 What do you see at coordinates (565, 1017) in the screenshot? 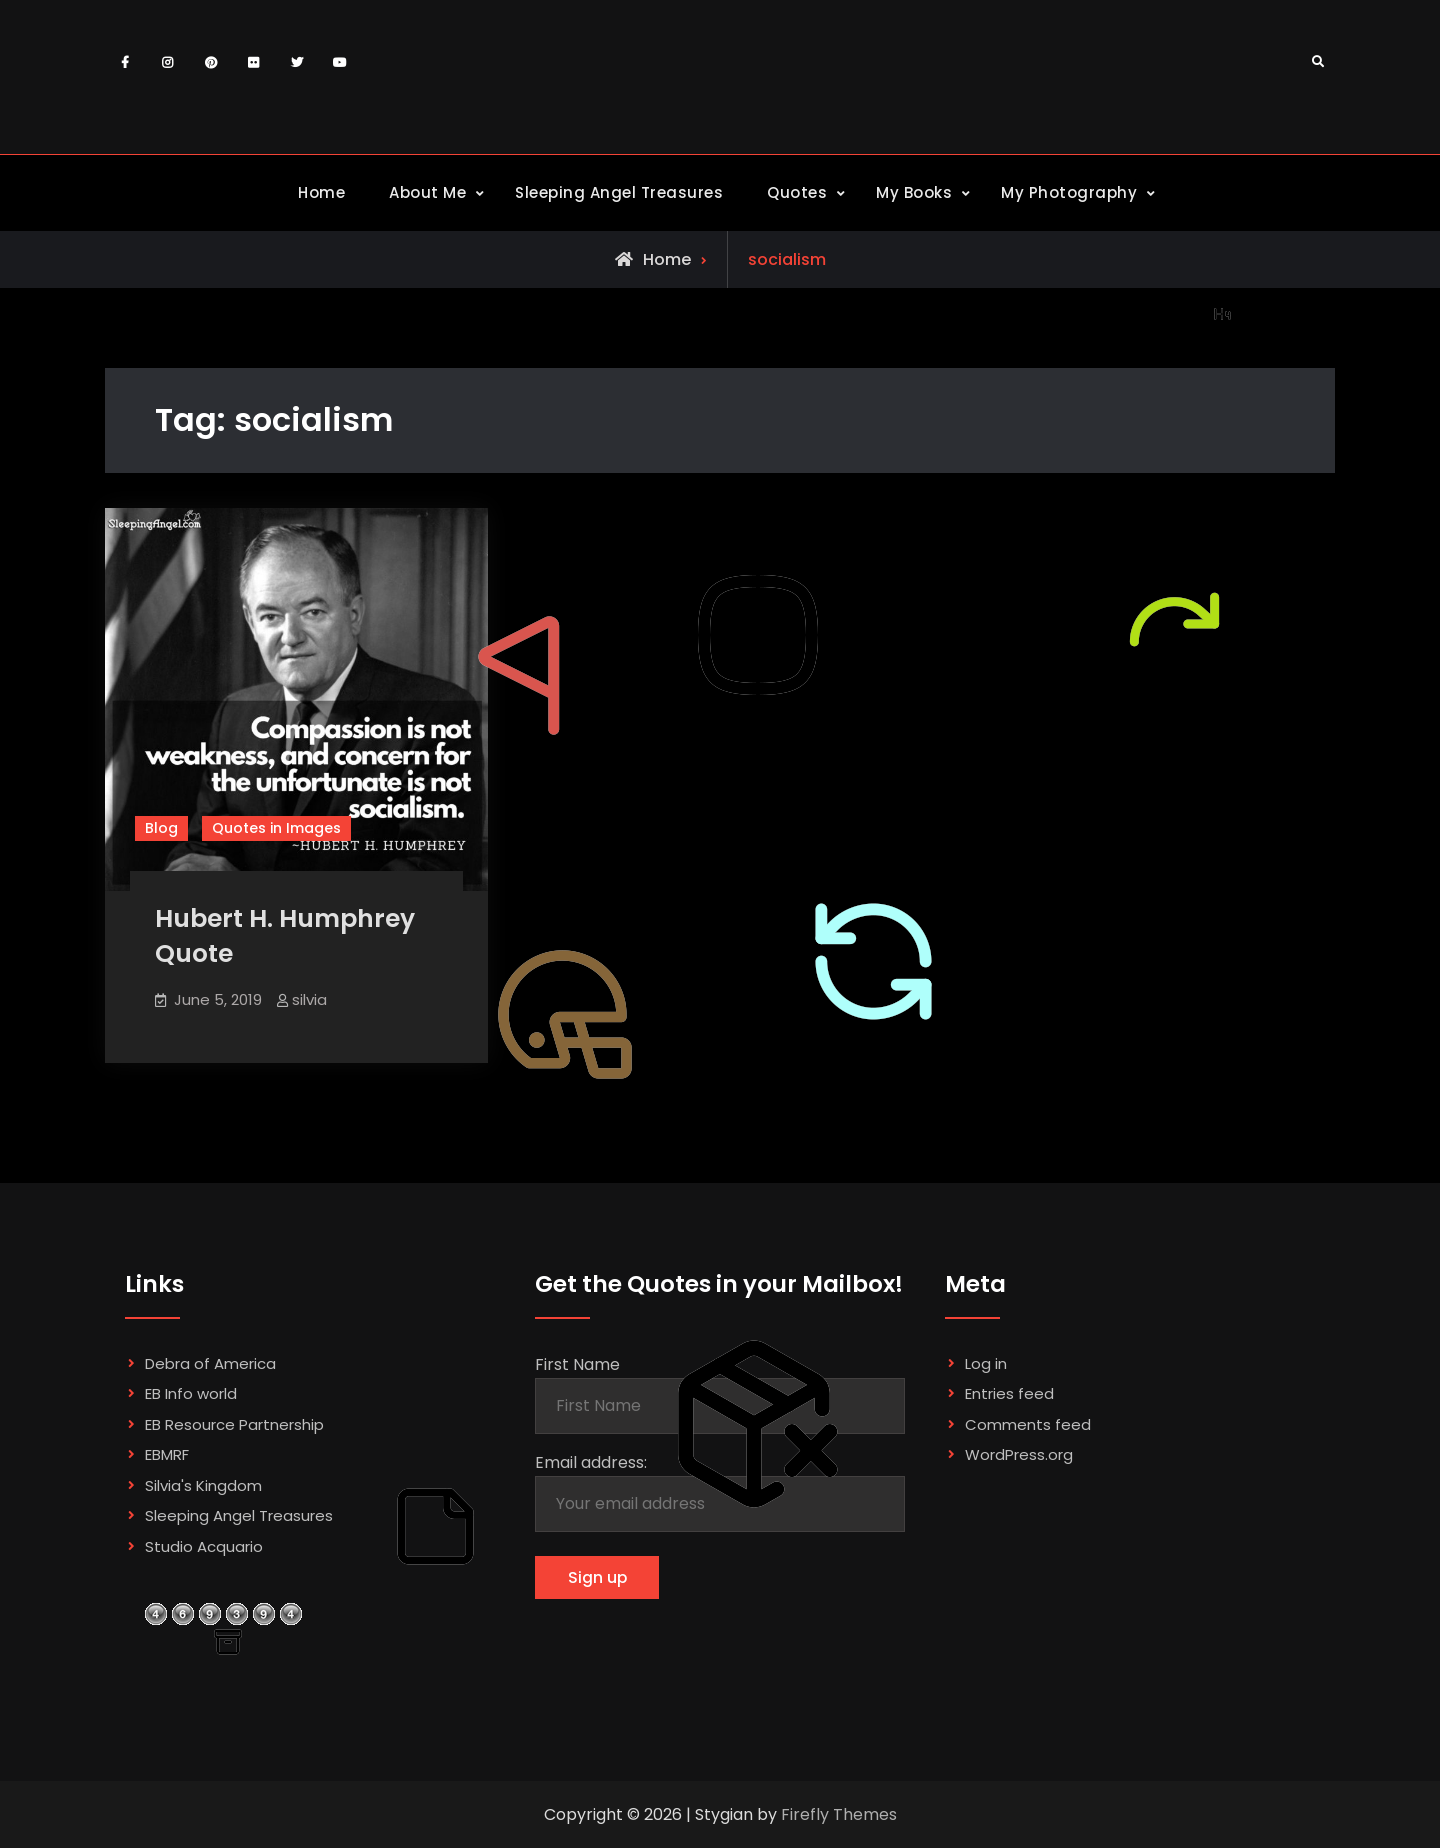
I see `access sports or football content` at bounding box center [565, 1017].